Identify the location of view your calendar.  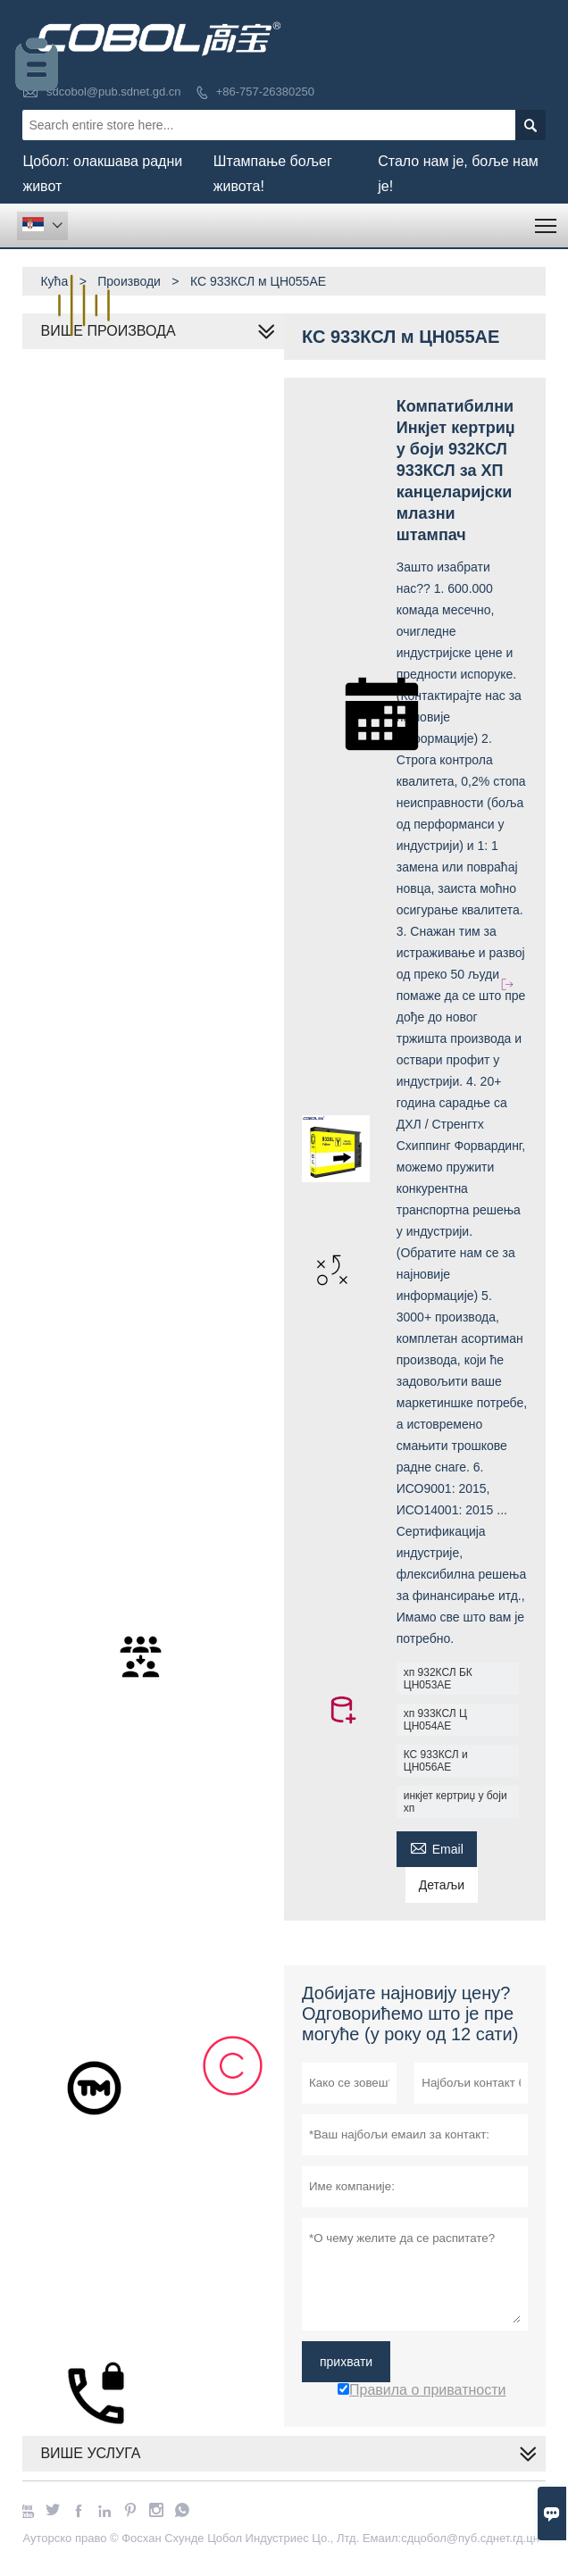
(381, 713).